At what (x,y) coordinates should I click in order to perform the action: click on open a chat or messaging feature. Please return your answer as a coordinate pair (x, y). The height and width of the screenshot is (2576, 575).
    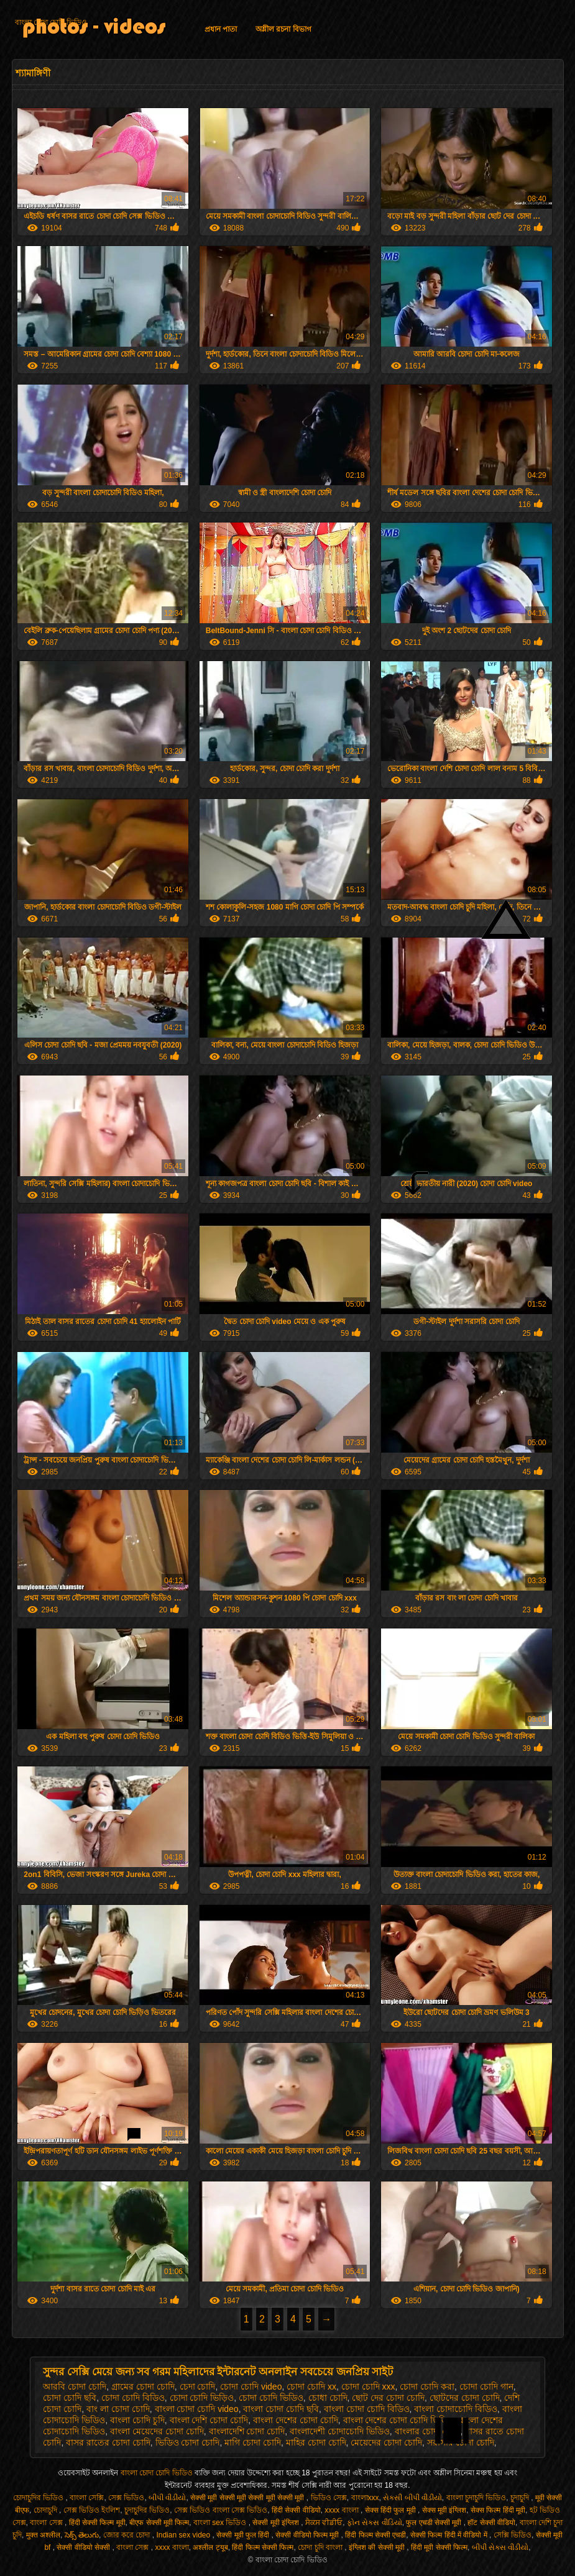
    Looking at the image, I should click on (134, 2134).